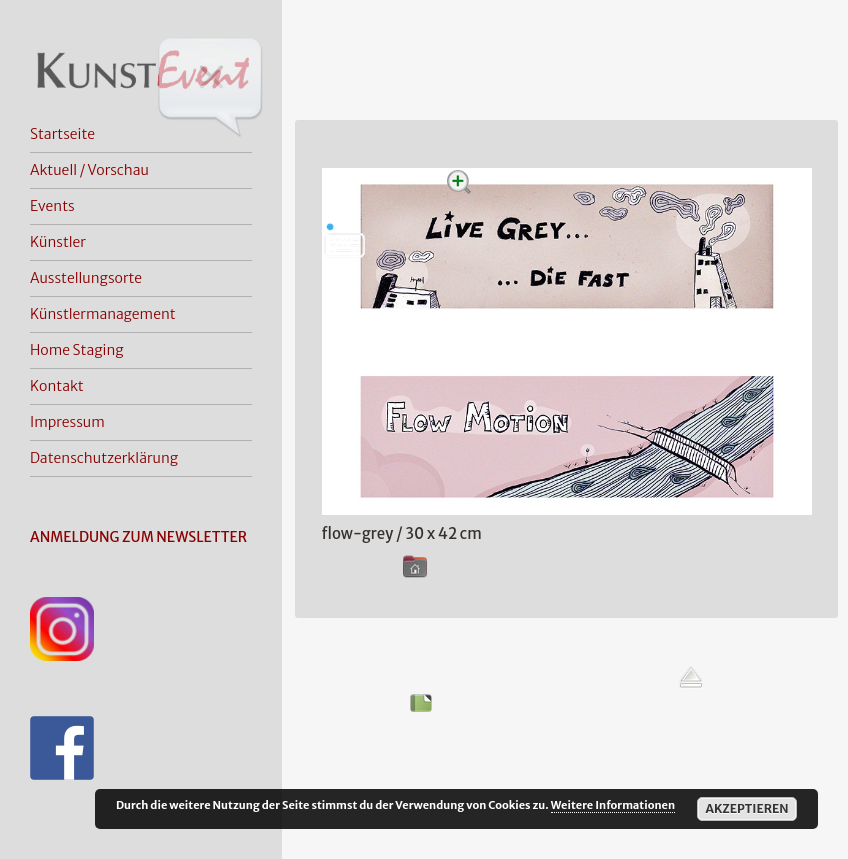  What do you see at coordinates (459, 182) in the screenshot?
I see `zoom in on file or document content` at bounding box center [459, 182].